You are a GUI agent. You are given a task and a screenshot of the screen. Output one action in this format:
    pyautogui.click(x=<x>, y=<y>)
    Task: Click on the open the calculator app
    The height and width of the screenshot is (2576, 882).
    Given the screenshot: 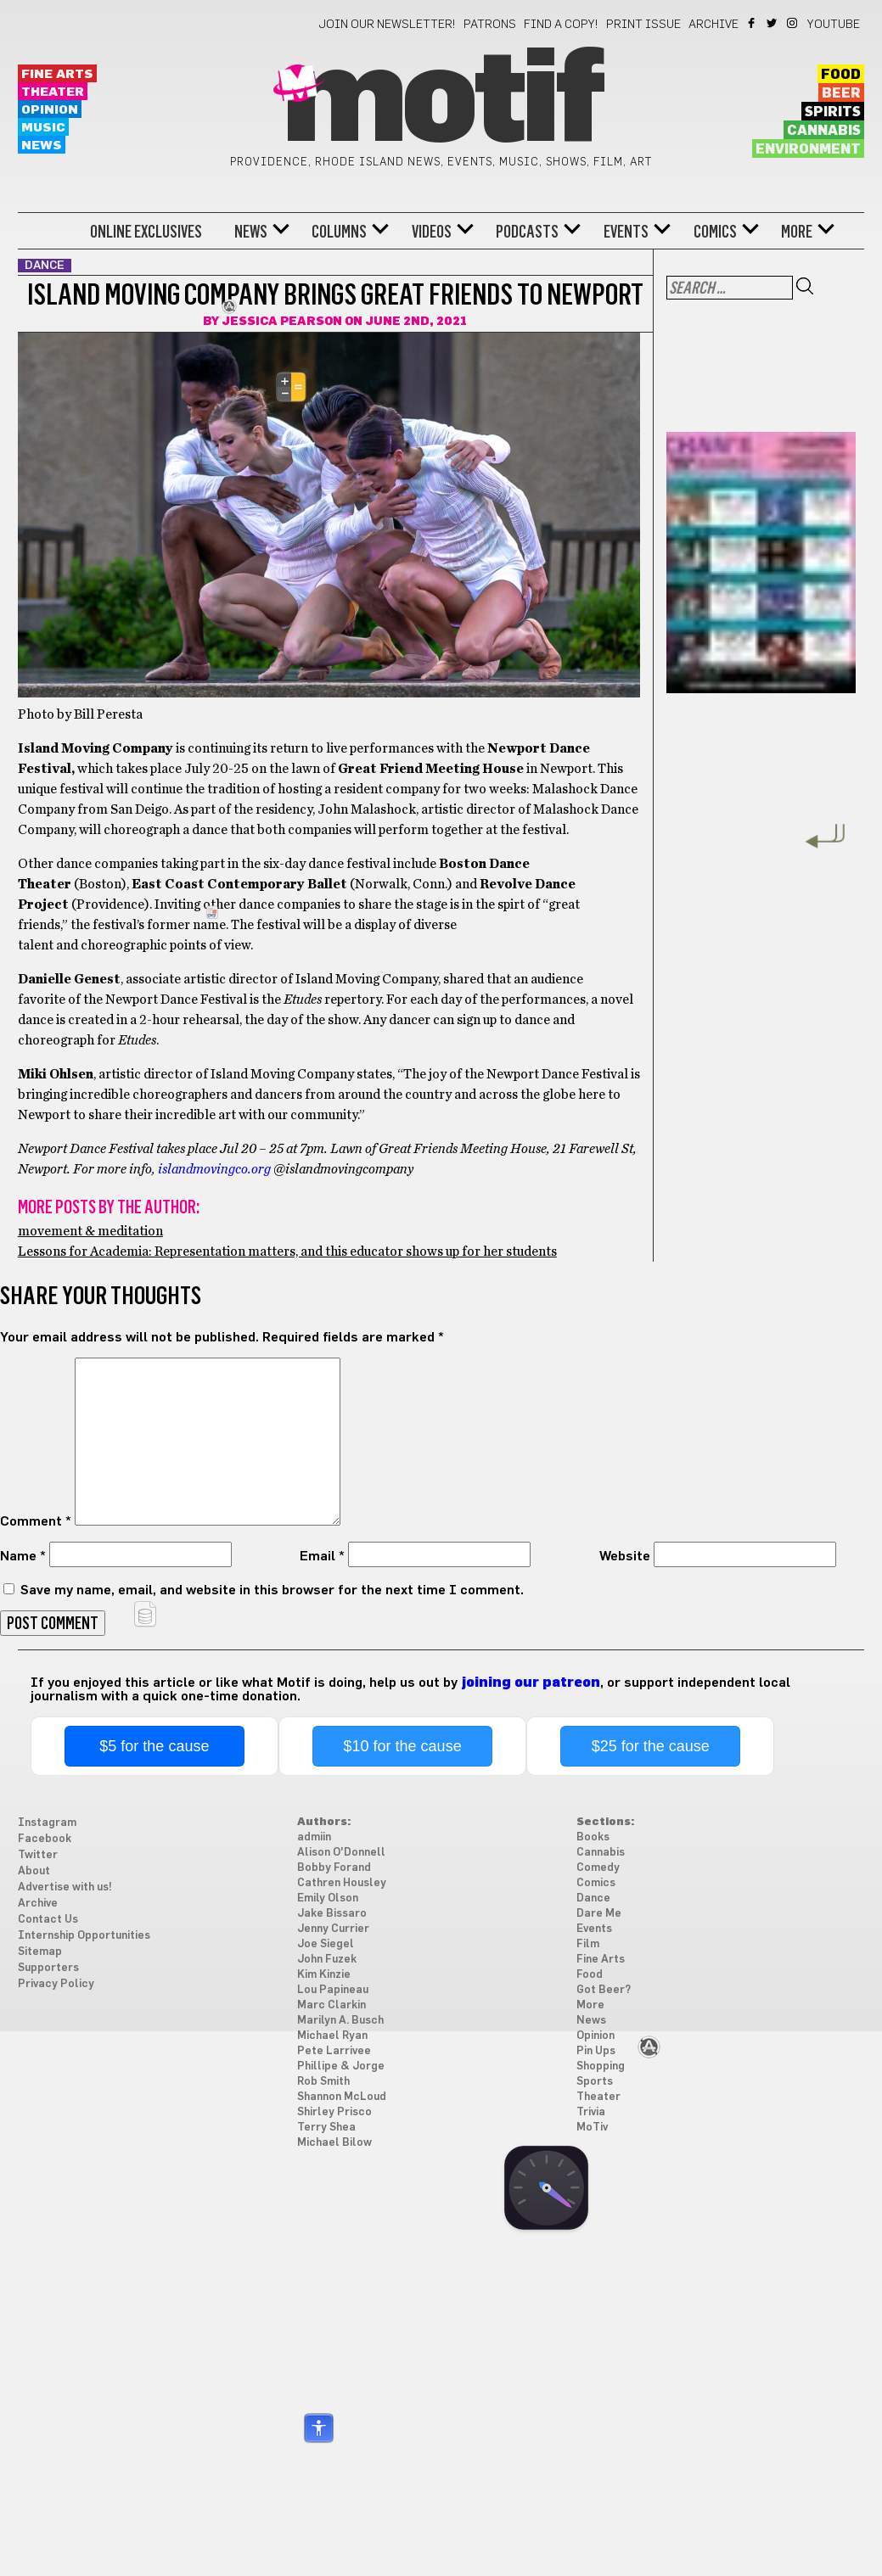 What is the action you would take?
    pyautogui.click(x=291, y=387)
    